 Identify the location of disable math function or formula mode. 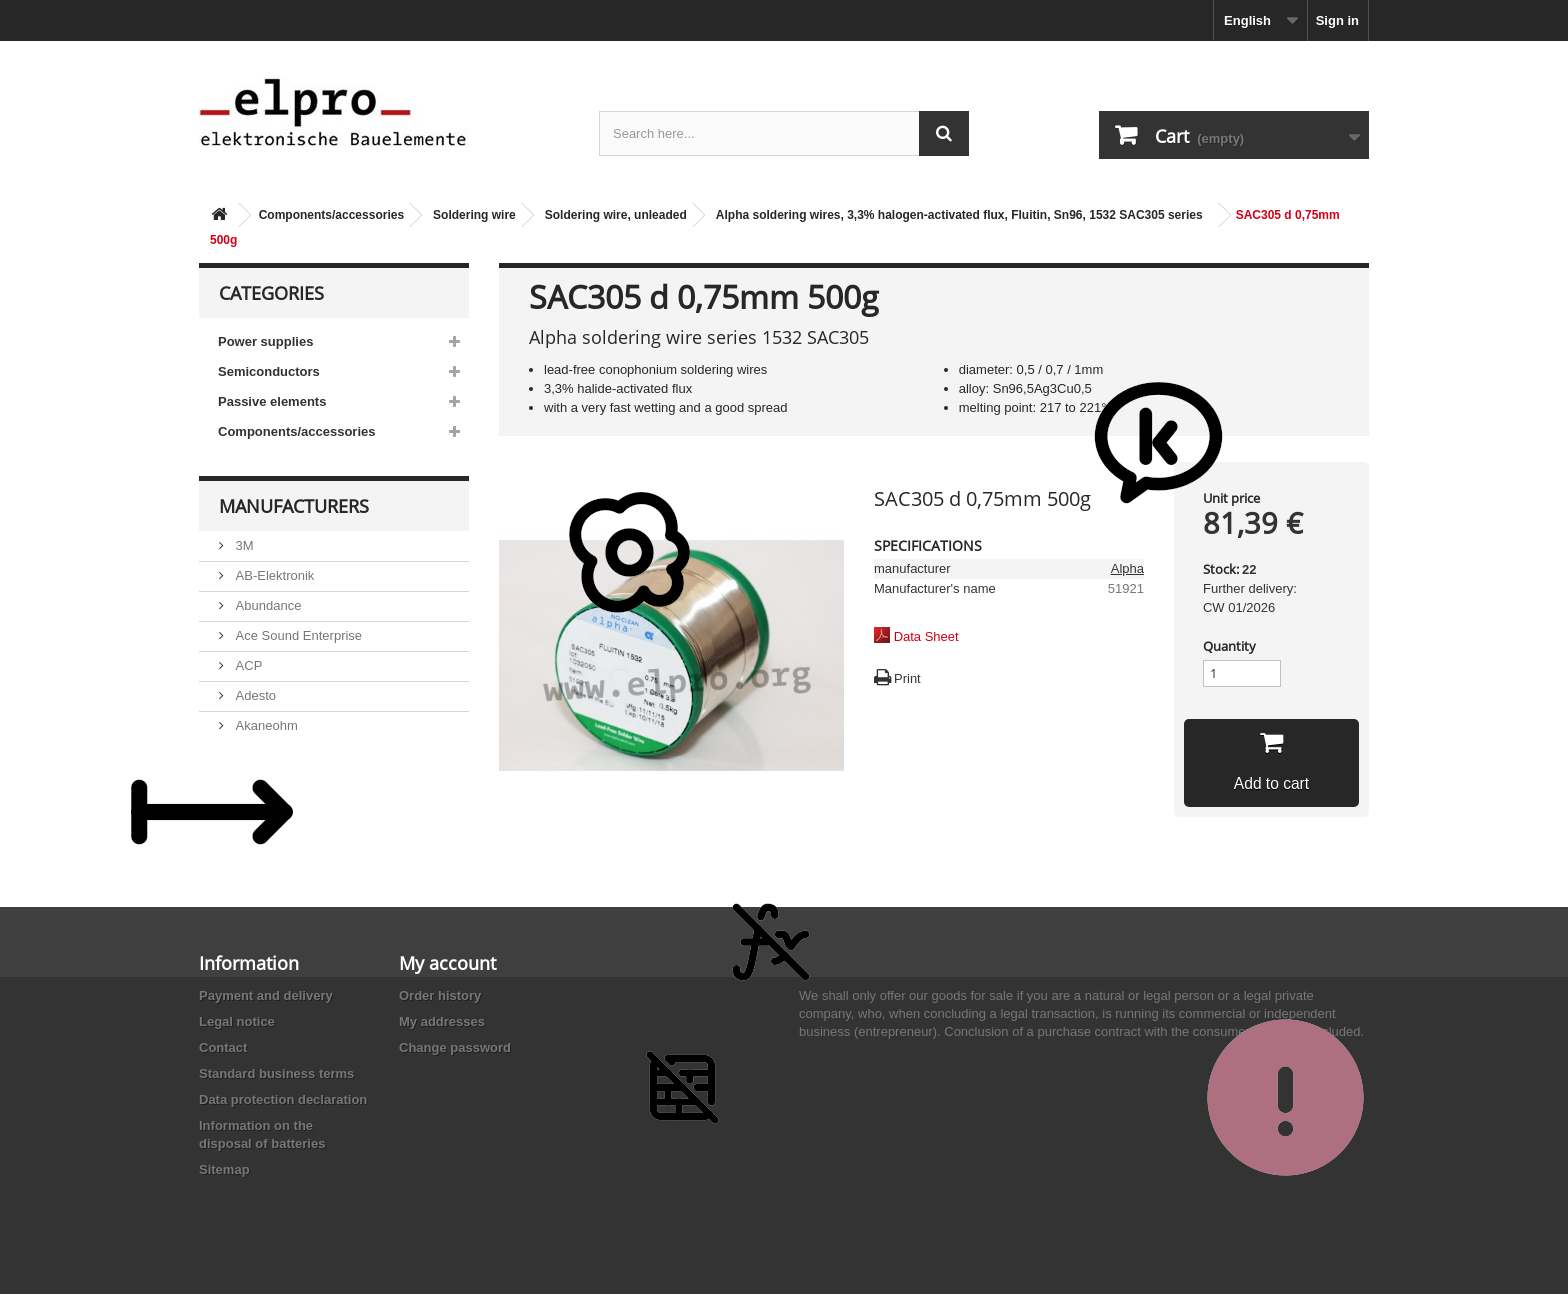
(771, 942).